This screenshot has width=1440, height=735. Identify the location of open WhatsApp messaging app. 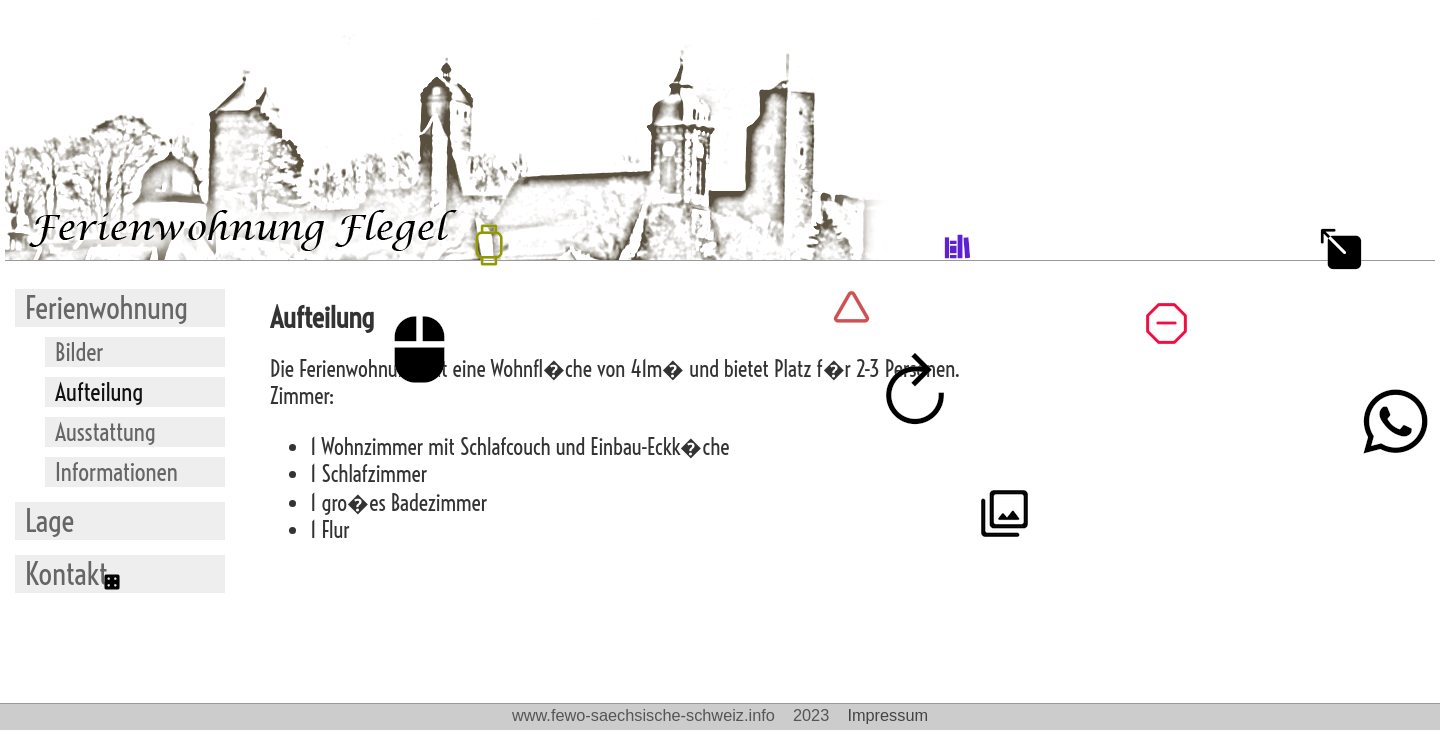
(1395, 421).